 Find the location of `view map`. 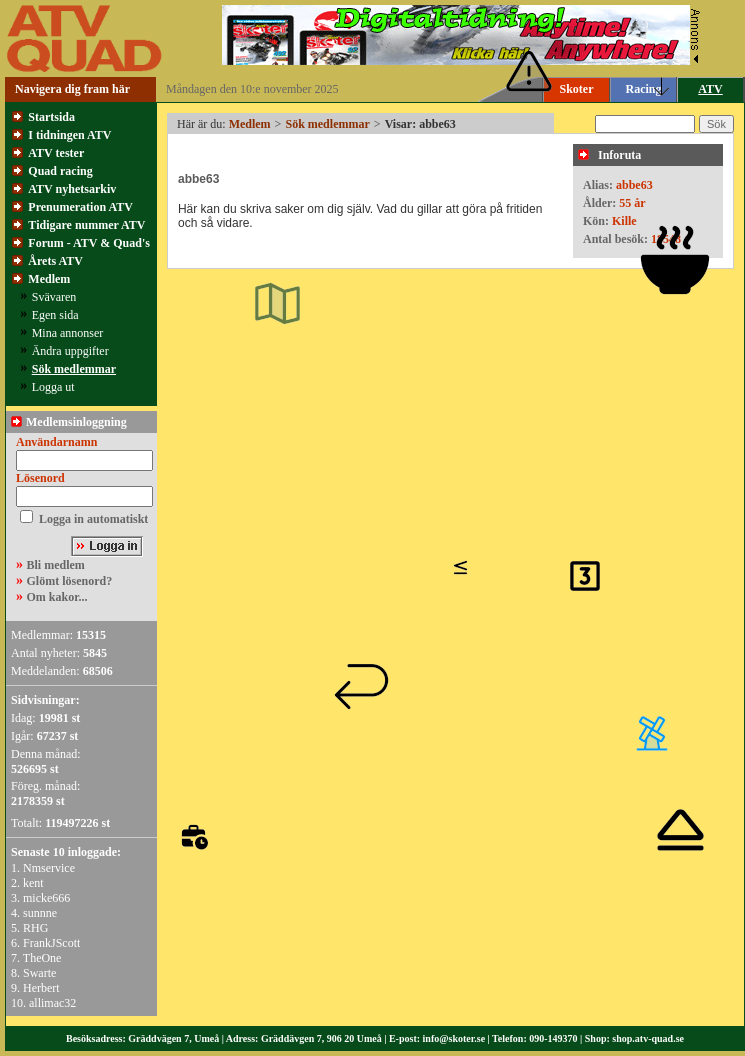

view map is located at coordinates (277, 303).